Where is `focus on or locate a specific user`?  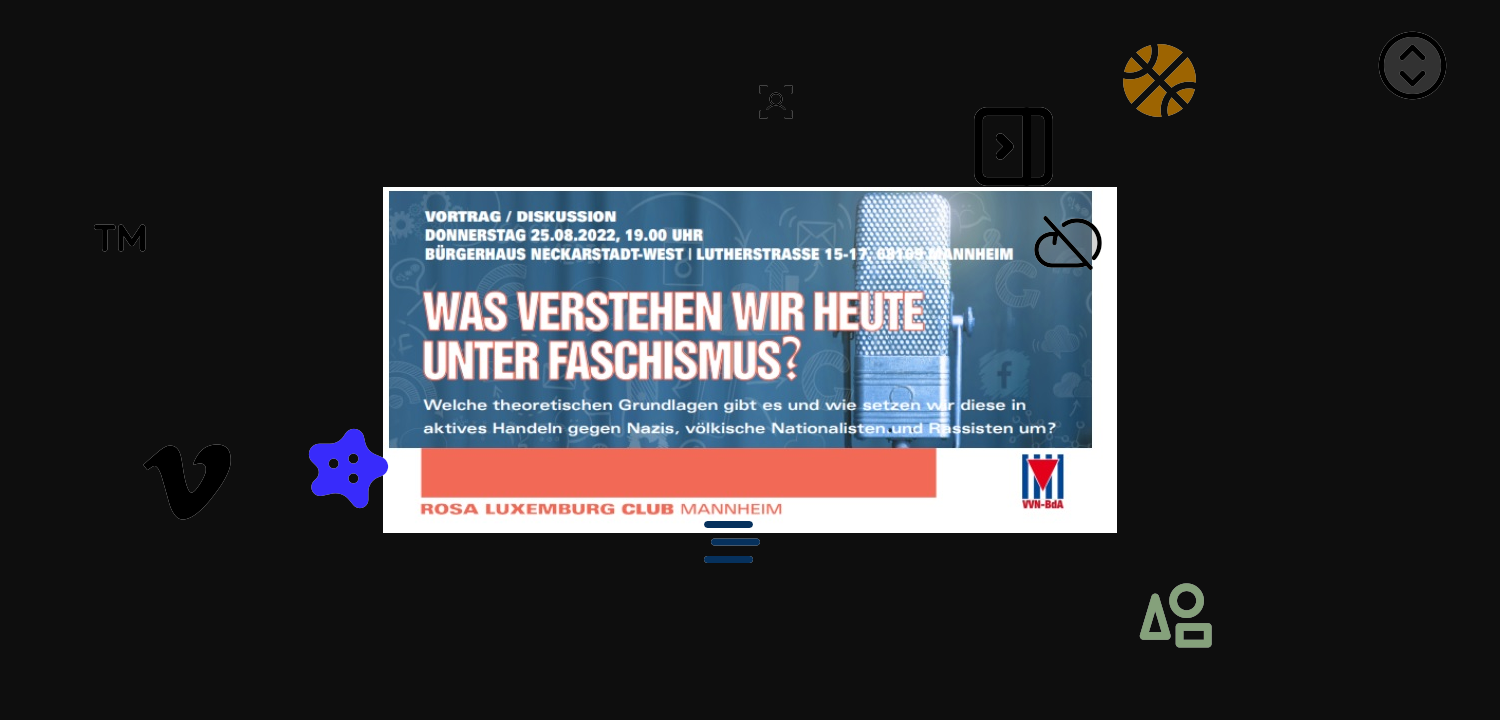
focus on or locate a specific user is located at coordinates (776, 102).